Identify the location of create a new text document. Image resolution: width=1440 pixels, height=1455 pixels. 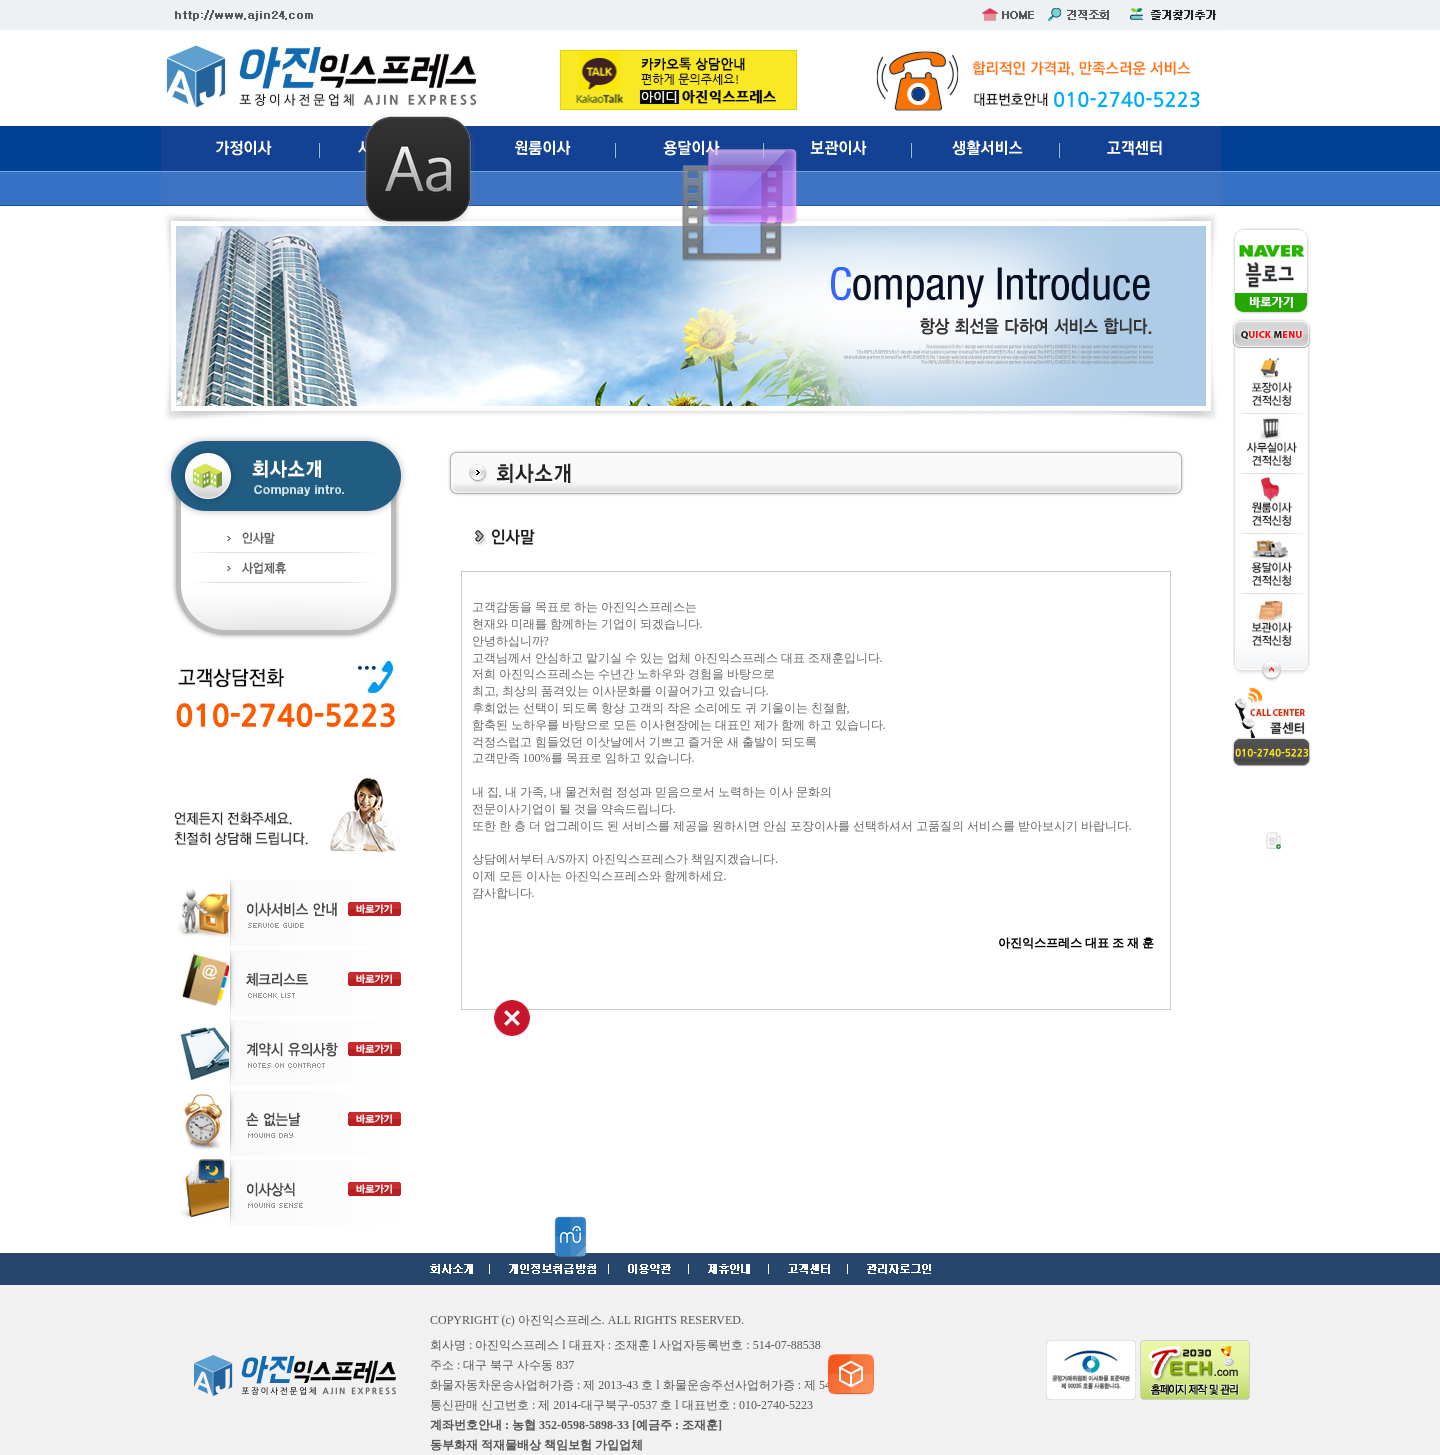
(1273, 840).